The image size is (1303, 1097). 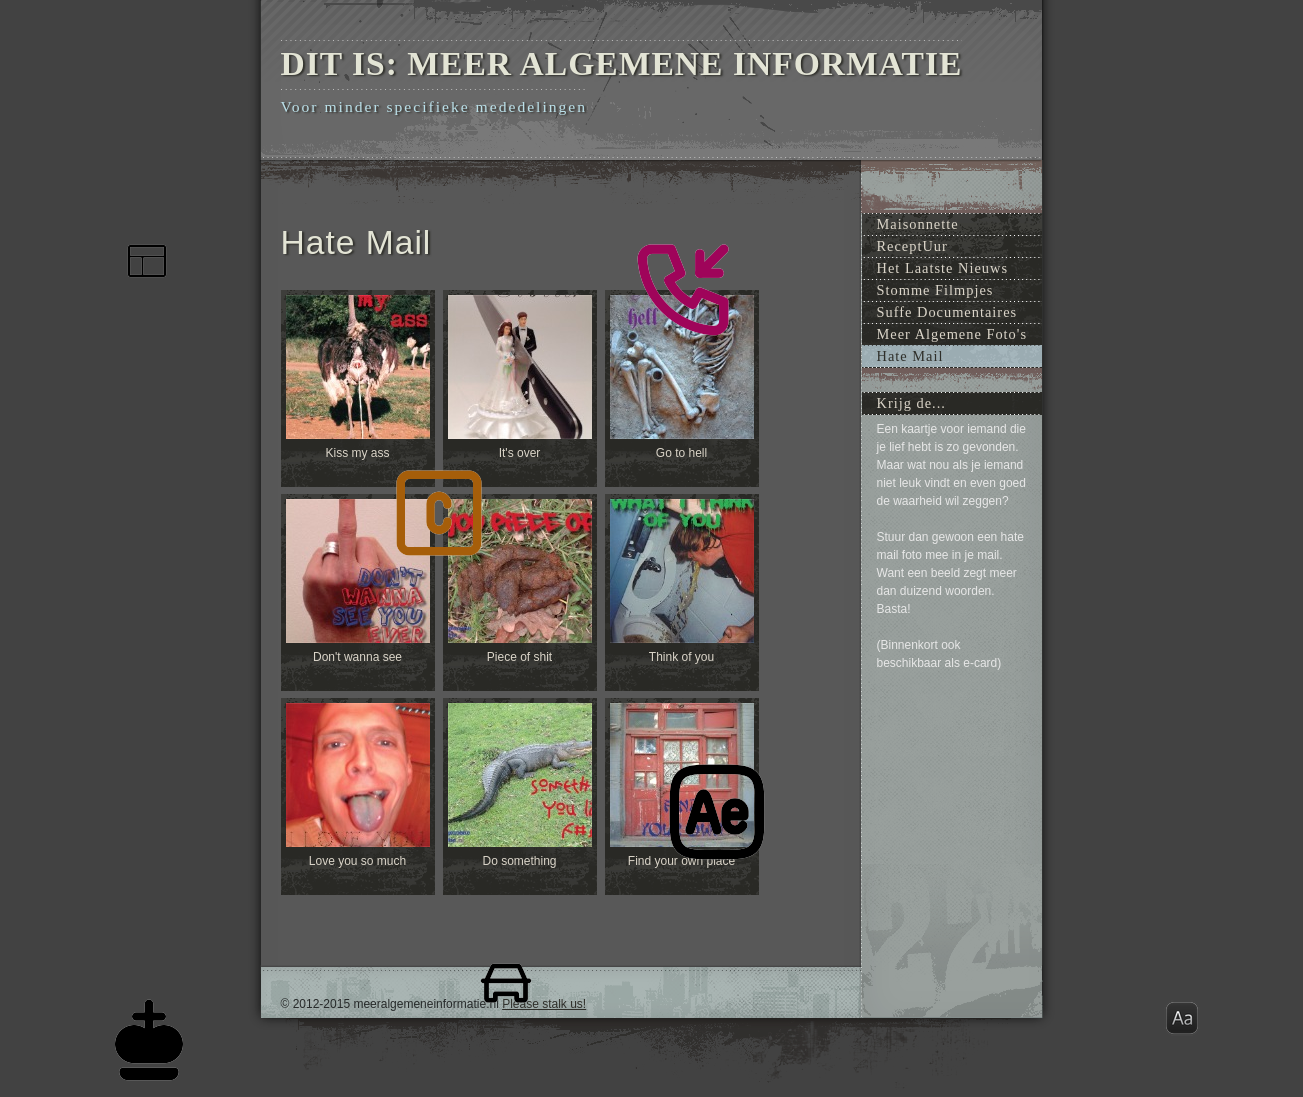 What do you see at coordinates (685, 287) in the screenshot?
I see `incoming call notification` at bounding box center [685, 287].